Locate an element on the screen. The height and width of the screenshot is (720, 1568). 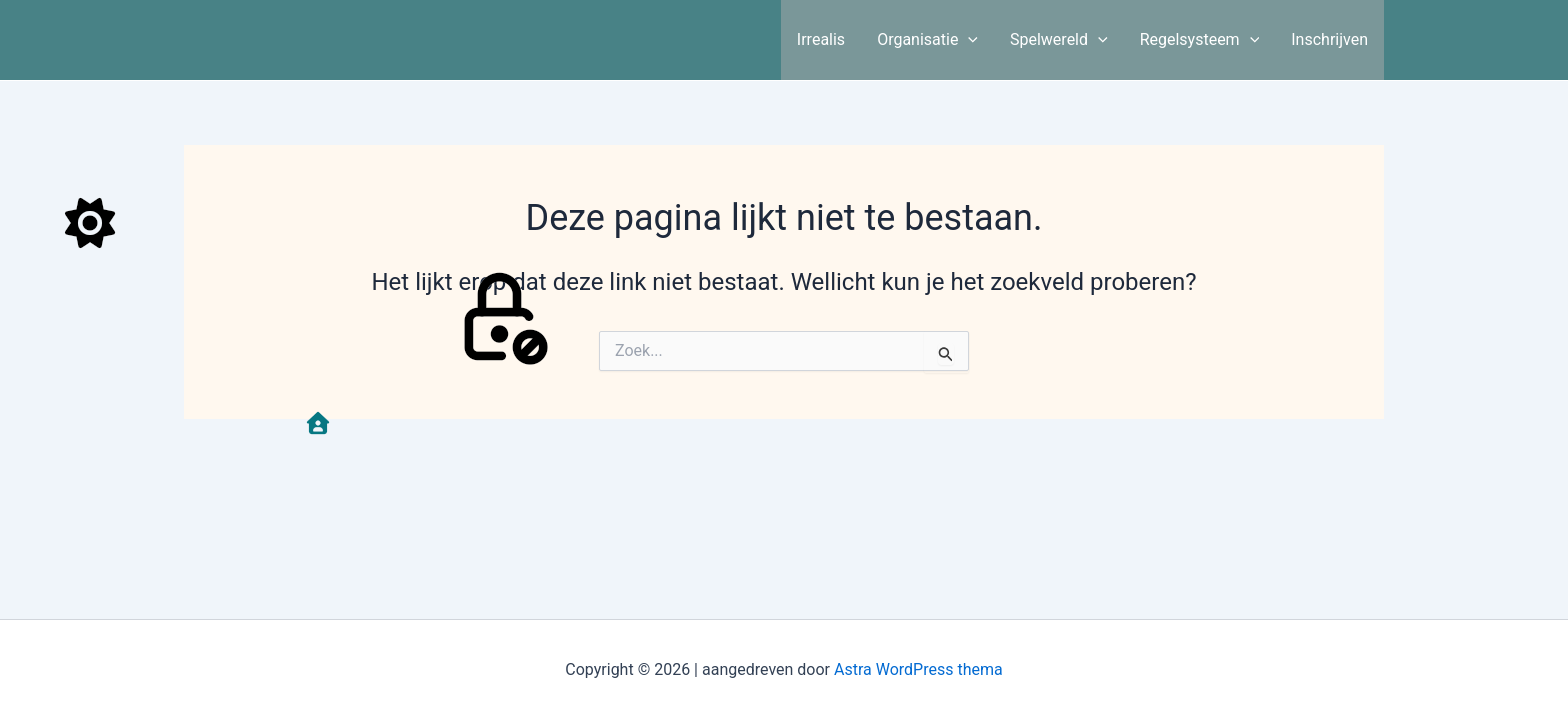
toggle light mode or bright theme is located at coordinates (90, 223).